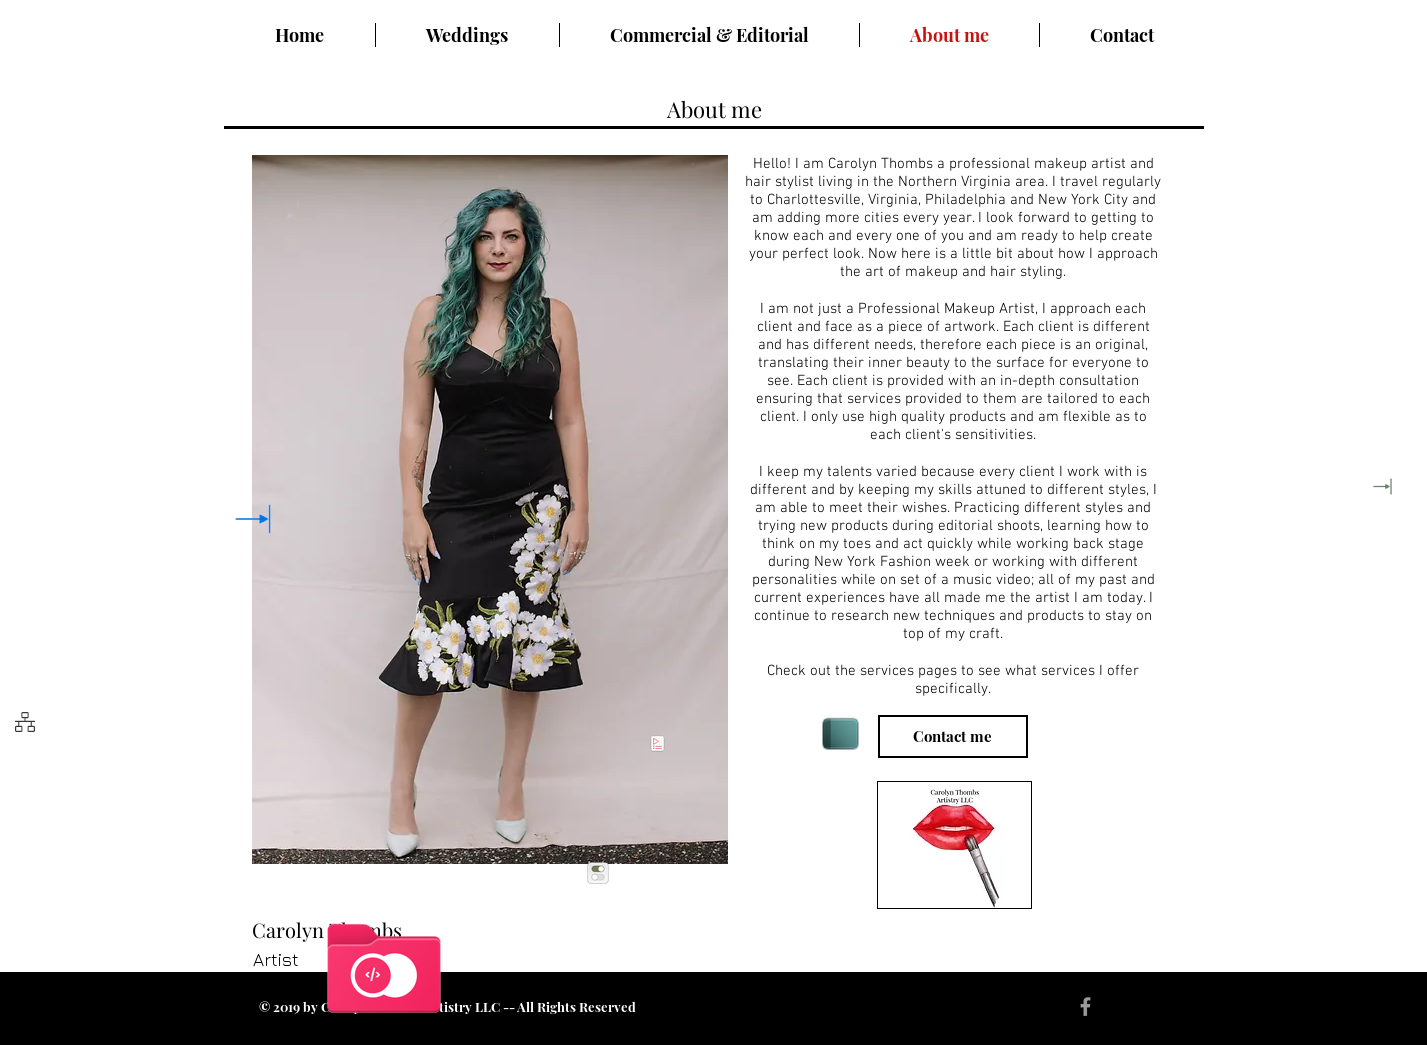  Describe the element at coordinates (383, 971) in the screenshot. I see `open appwrite project folder` at that location.